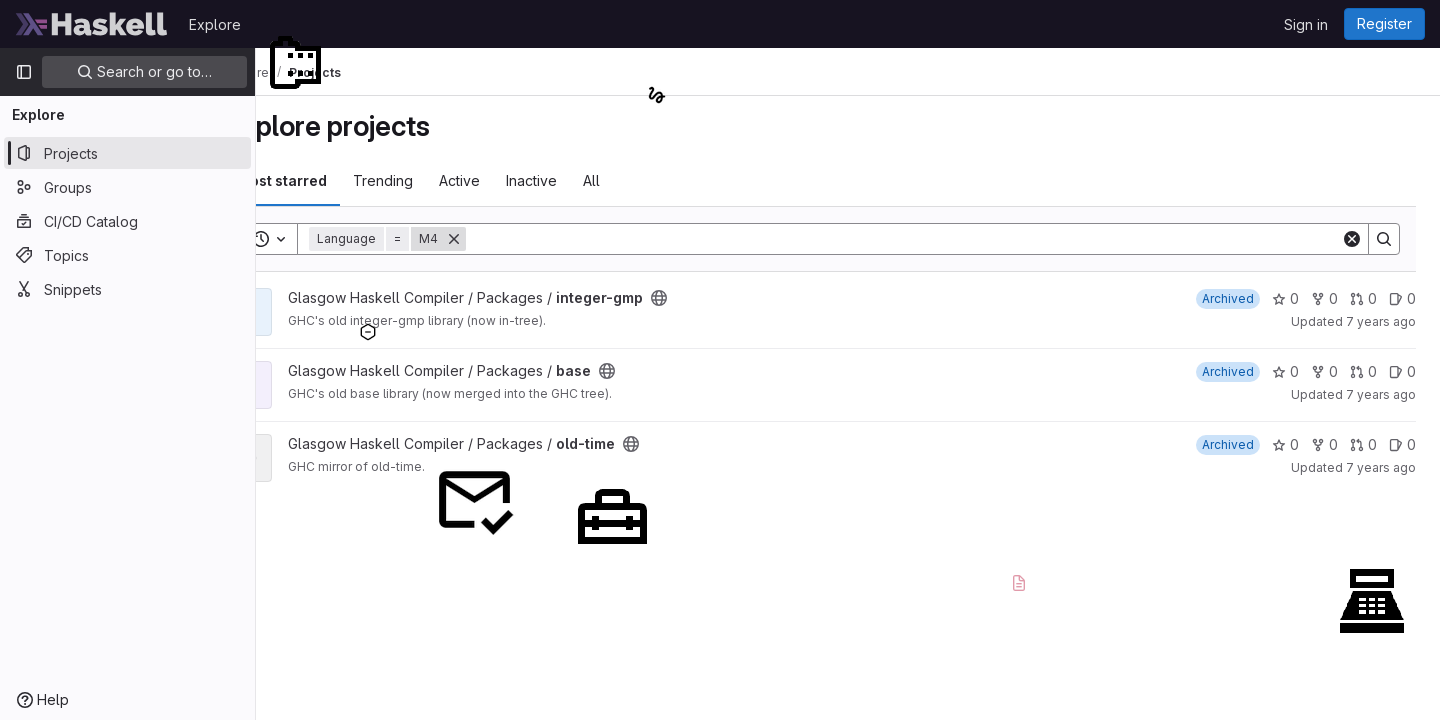 The width and height of the screenshot is (1440, 720). I want to click on access home repair services, so click(612, 516).